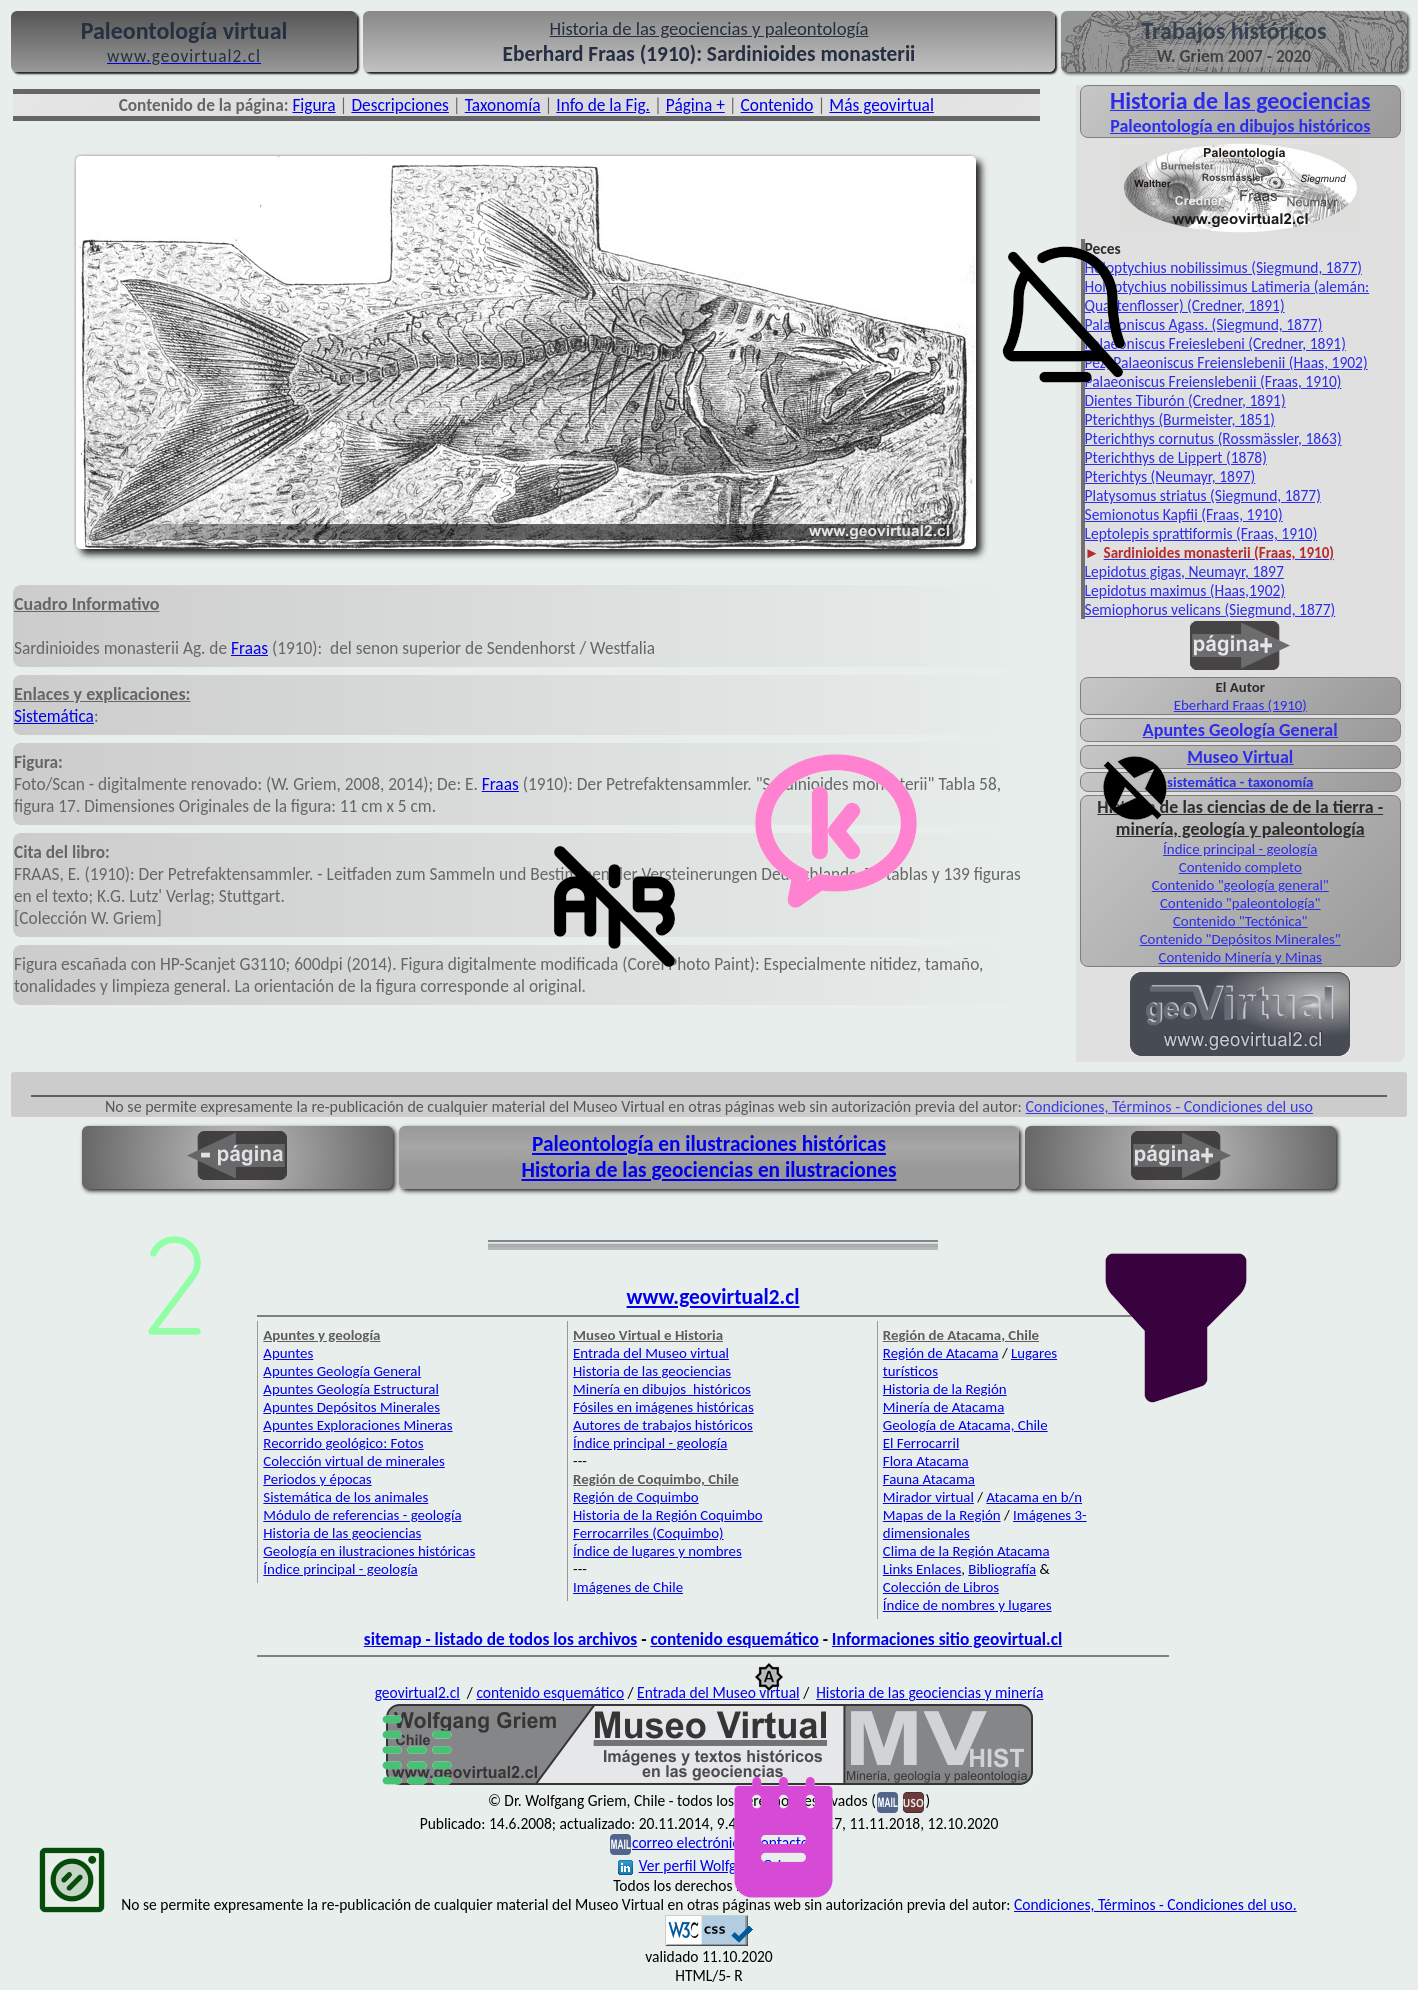 The width and height of the screenshot is (1418, 1990). Describe the element at coordinates (783, 1839) in the screenshot. I see `open notepad or notes application` at that location.